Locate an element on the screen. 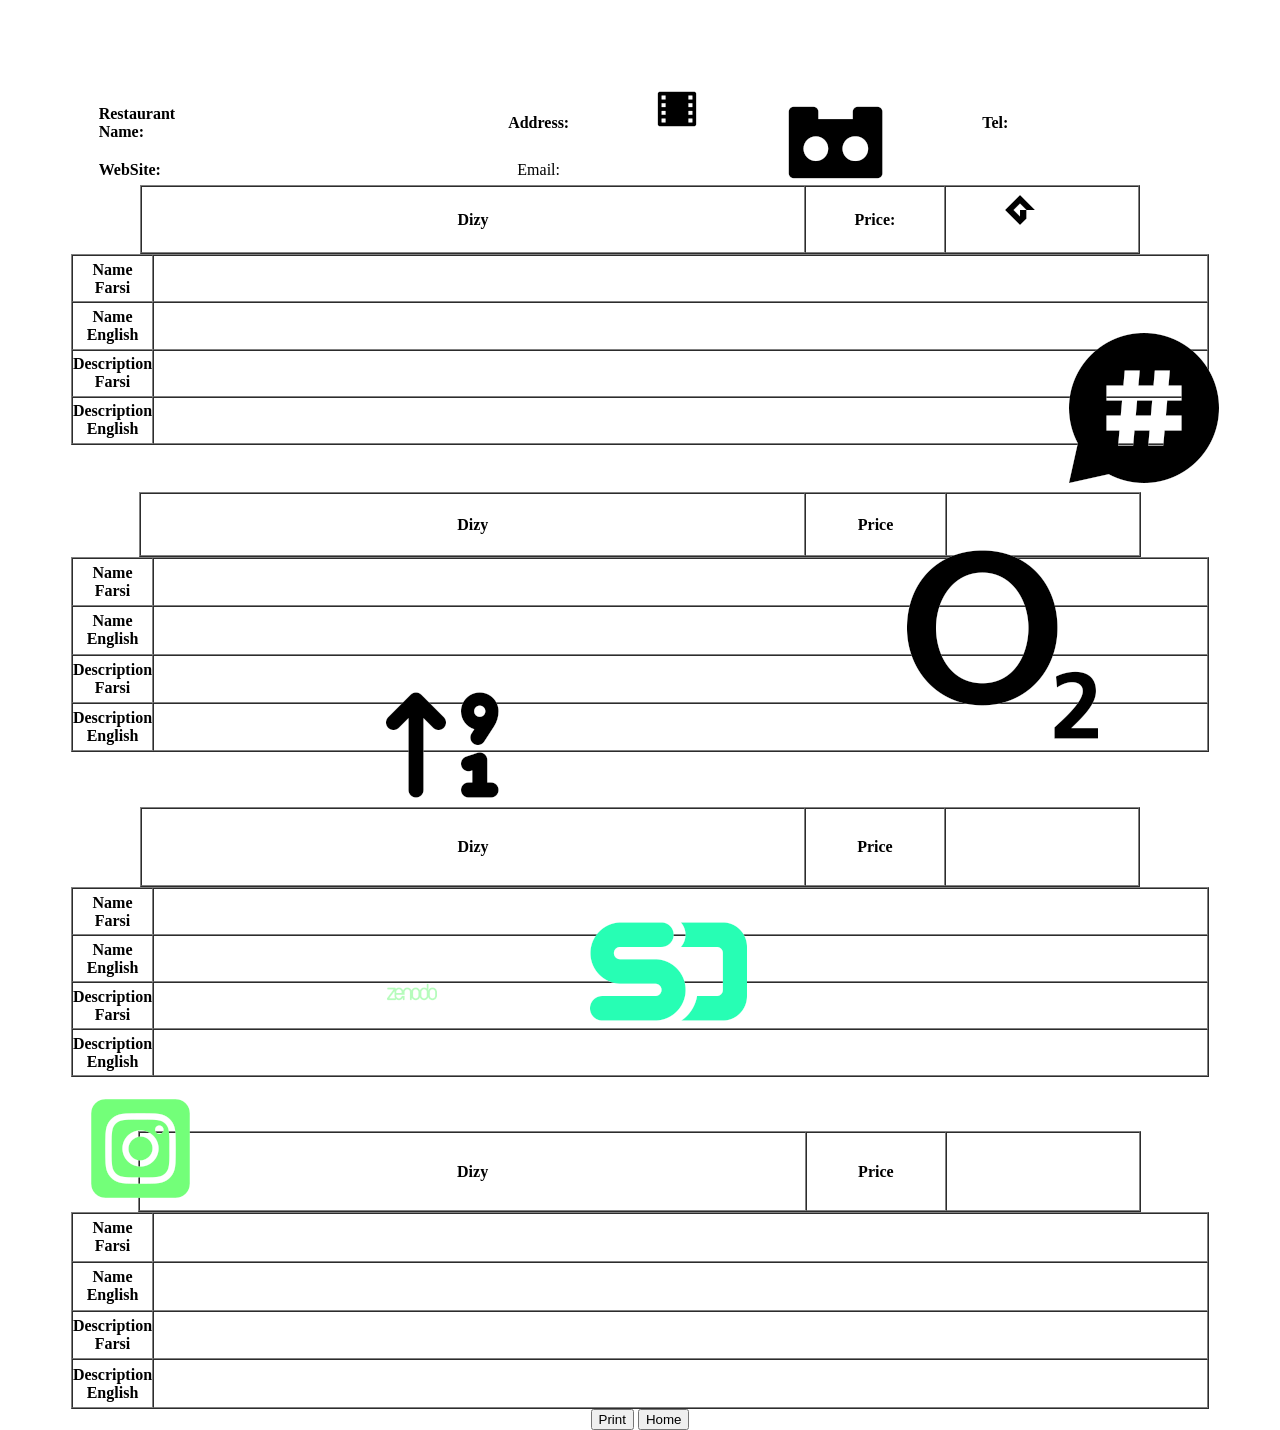  open GameMaker game development software is located at coordinates (1020, 210).